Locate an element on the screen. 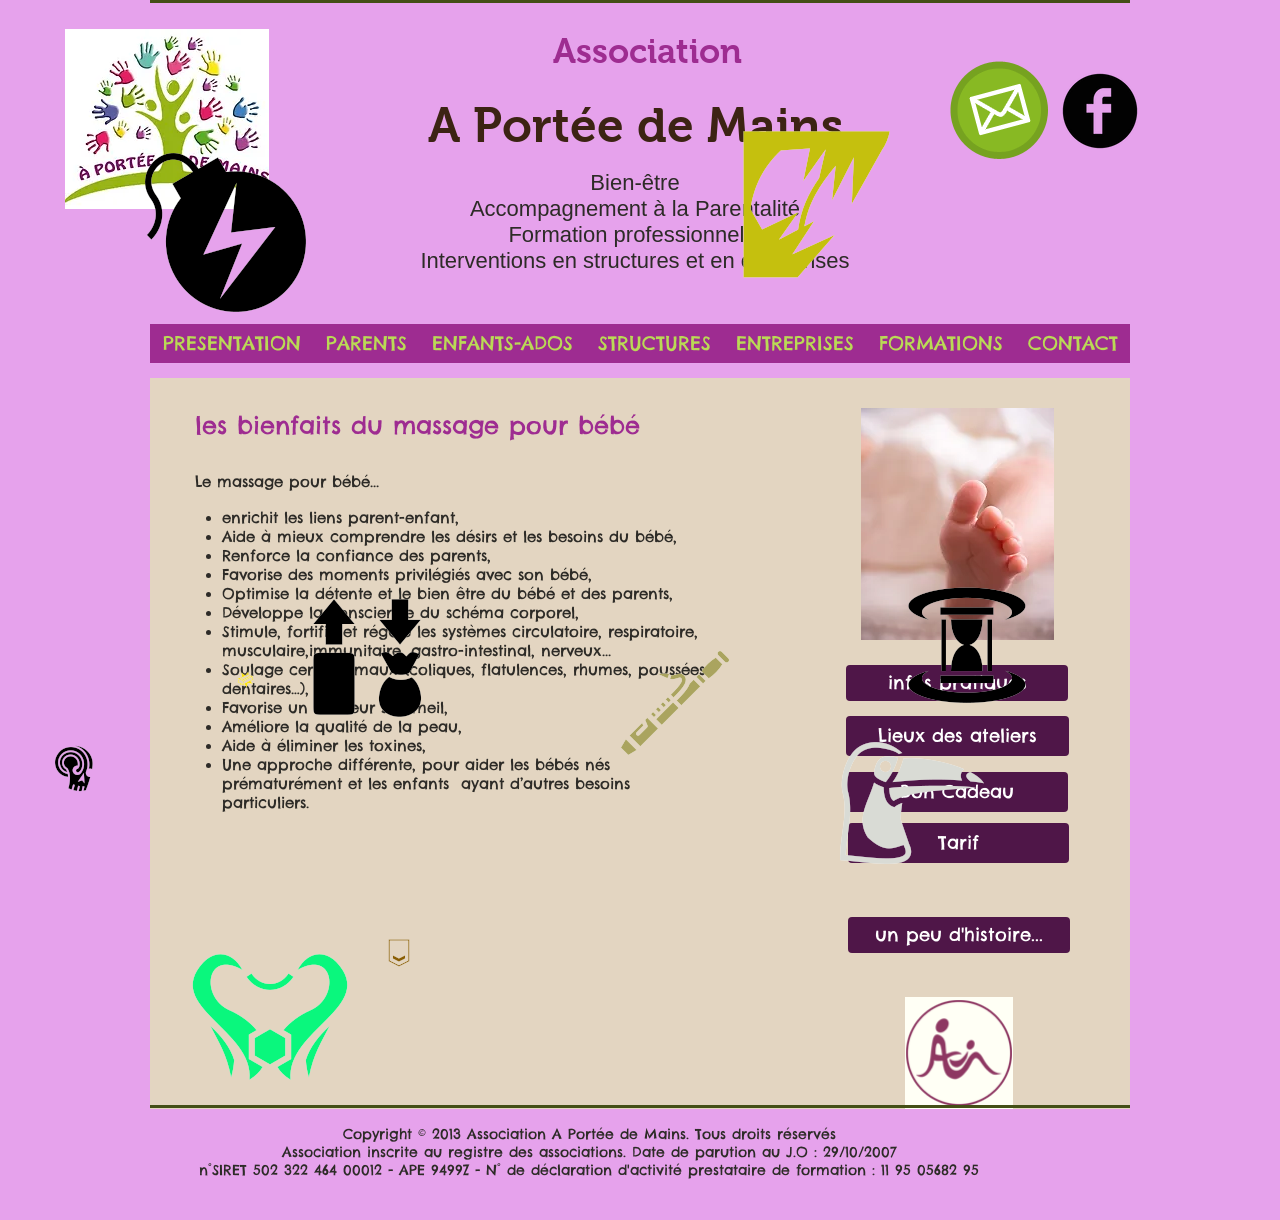  indicates a mind-altering or confusion status effect is located at coordinates (74, 768).